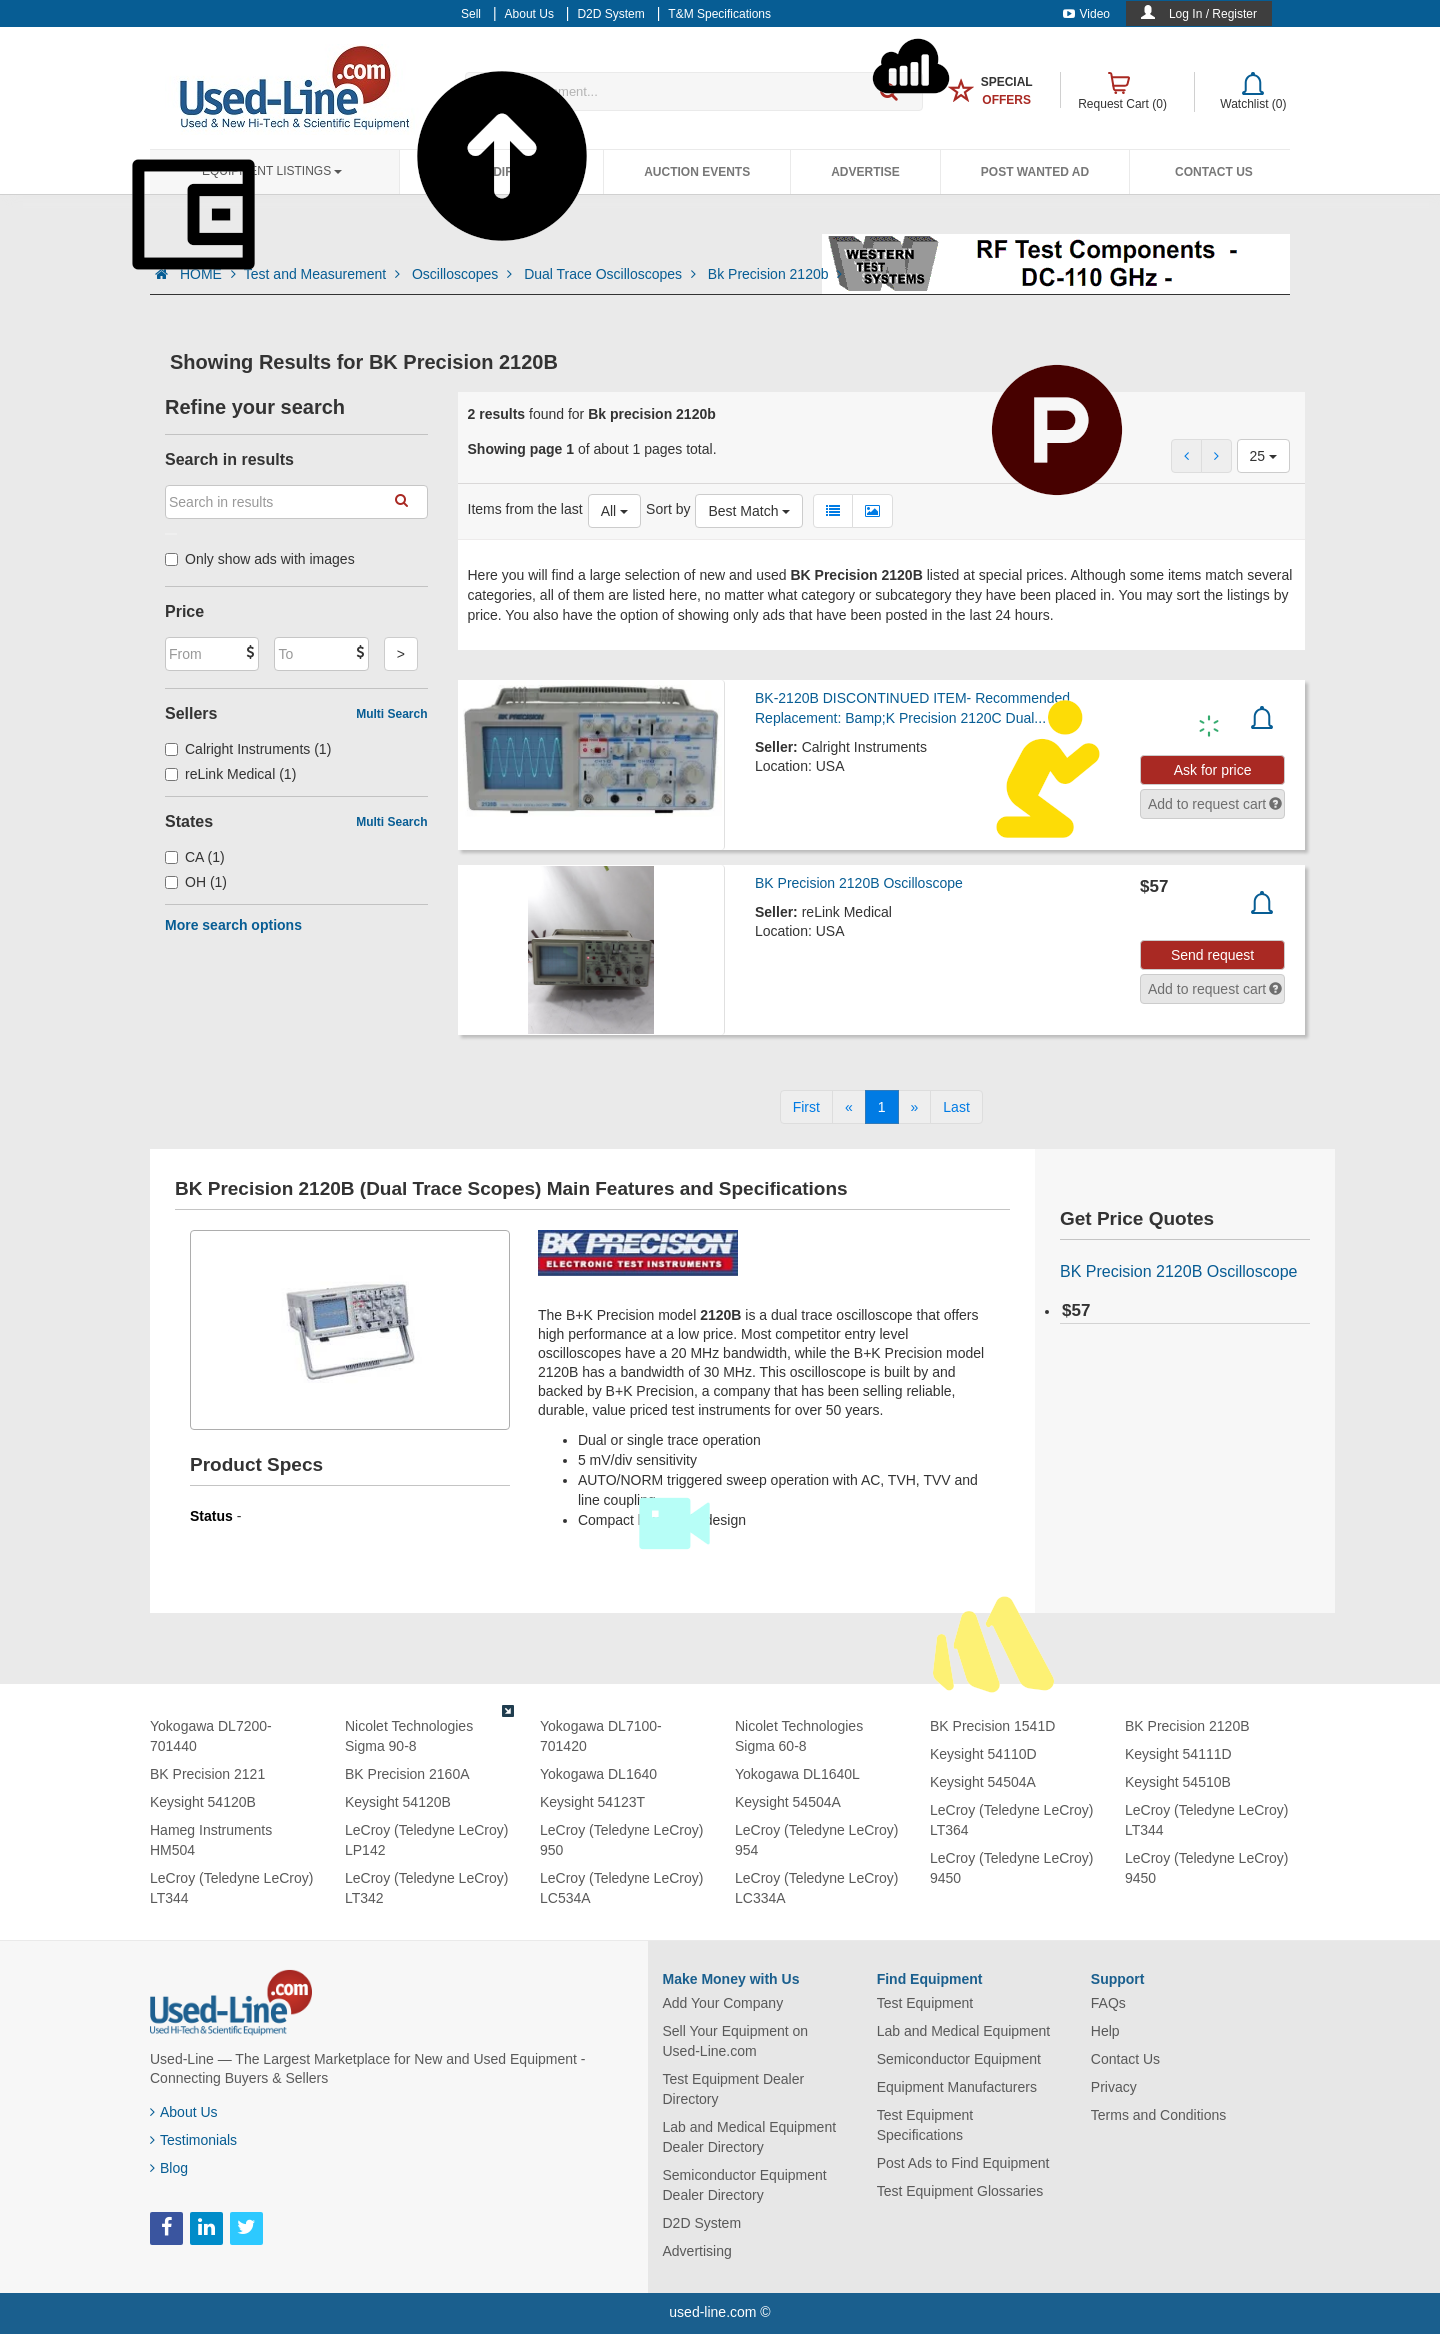 The width and height of the screenshot is (1440, 2334). What do you see at coordinates (1048, 769) in the screenshot?
I see `access prayer or meditation features` at bounding box center [1048, 769].